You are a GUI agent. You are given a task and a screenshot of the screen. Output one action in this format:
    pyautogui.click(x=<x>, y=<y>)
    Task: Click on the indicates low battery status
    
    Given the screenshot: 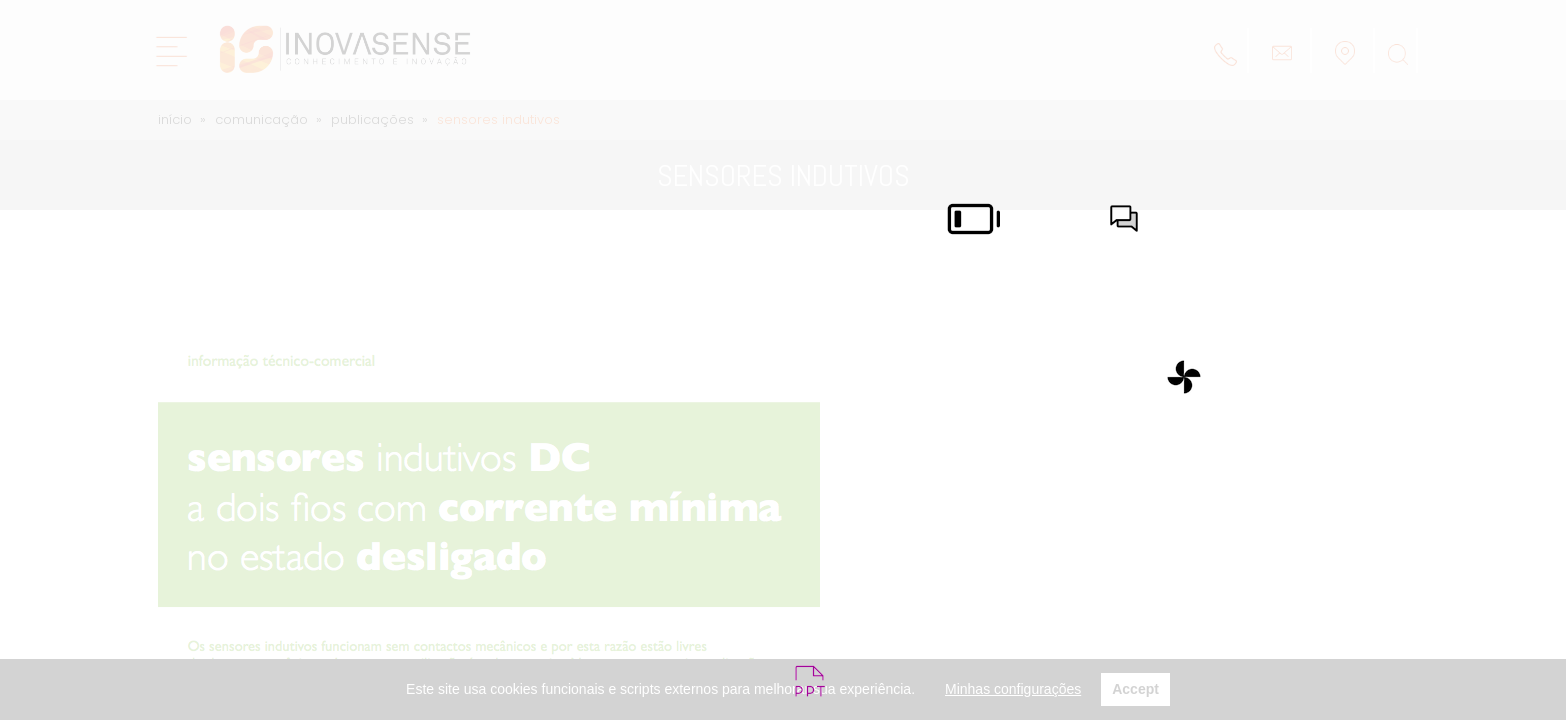 What is the action you would take?
    pyautogui.click(x=973, y=219)
    